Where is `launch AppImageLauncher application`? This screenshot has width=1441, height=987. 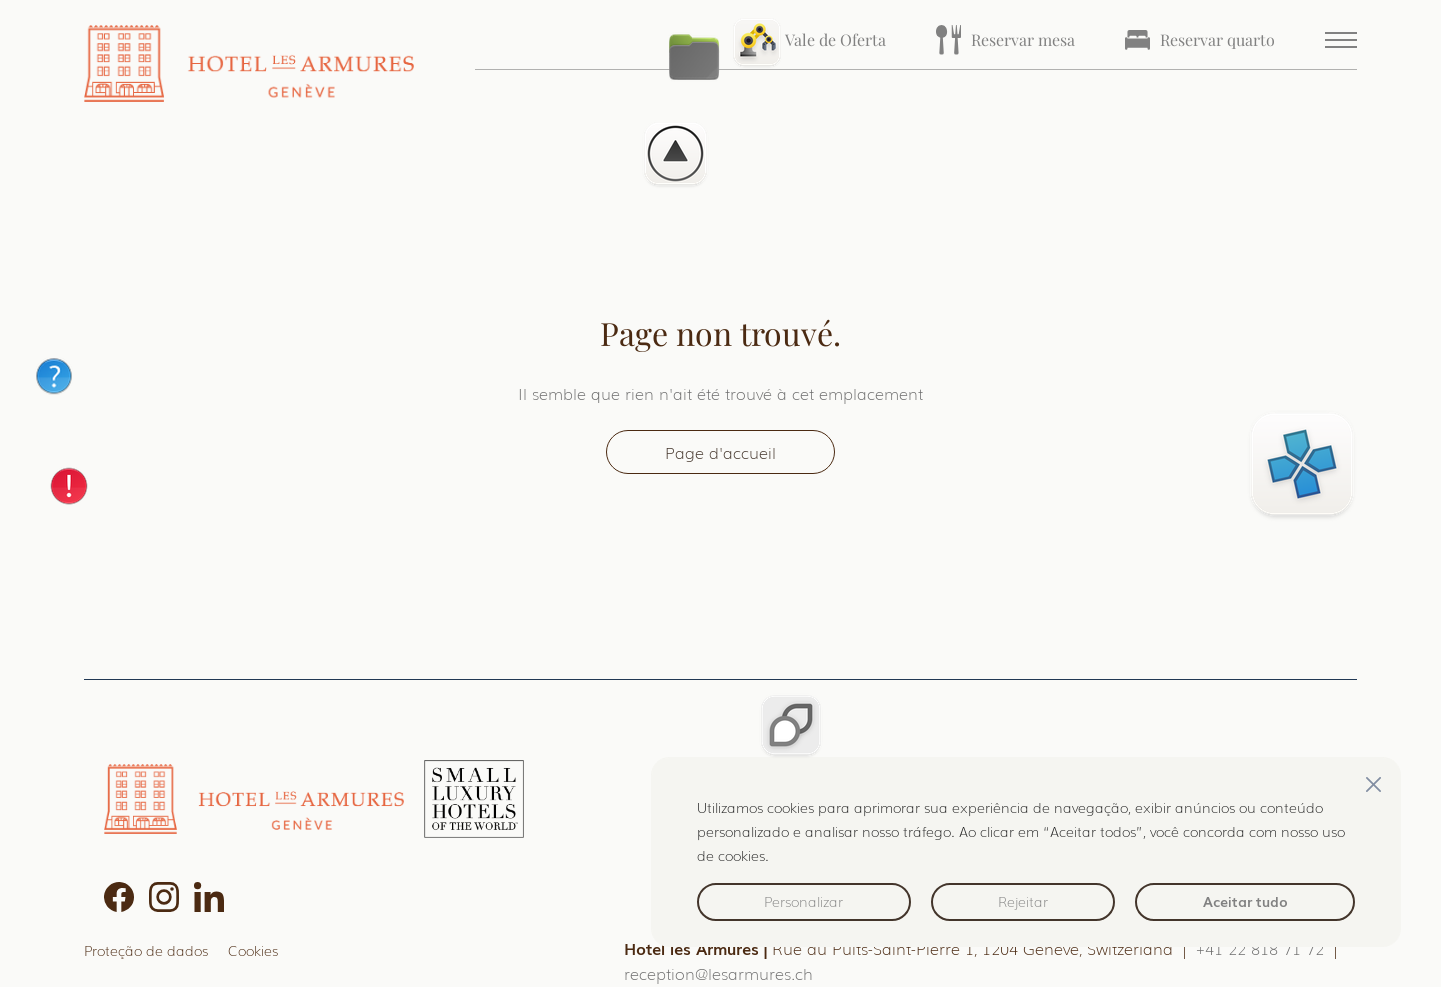
launch AppImageLauncher application is located at coordinates (675, 153).